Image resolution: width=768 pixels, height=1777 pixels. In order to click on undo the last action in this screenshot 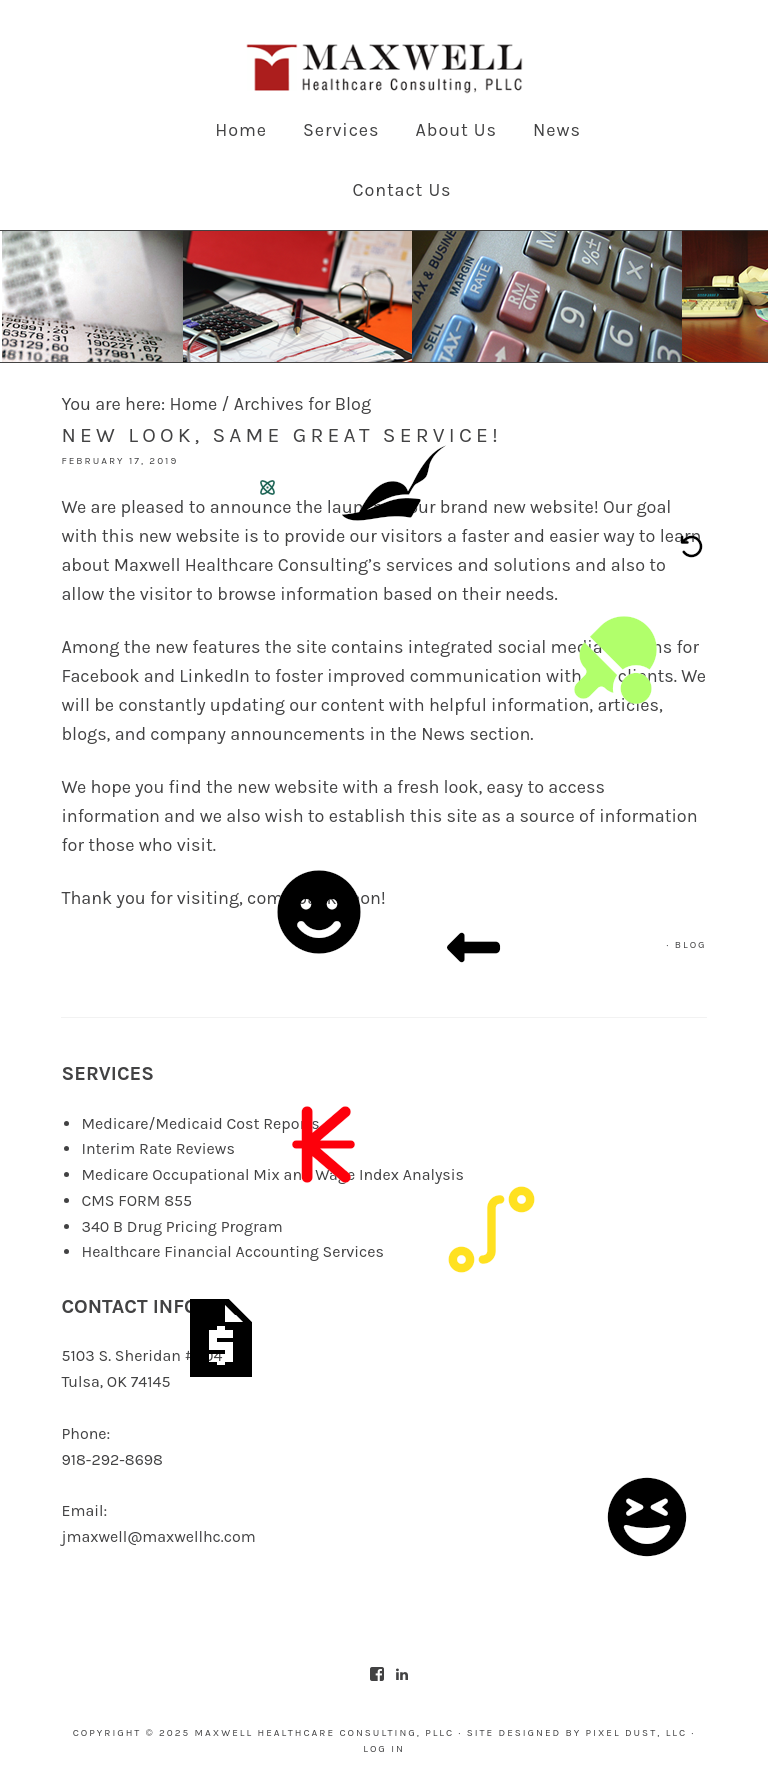, I will do `click(691, 546)`.